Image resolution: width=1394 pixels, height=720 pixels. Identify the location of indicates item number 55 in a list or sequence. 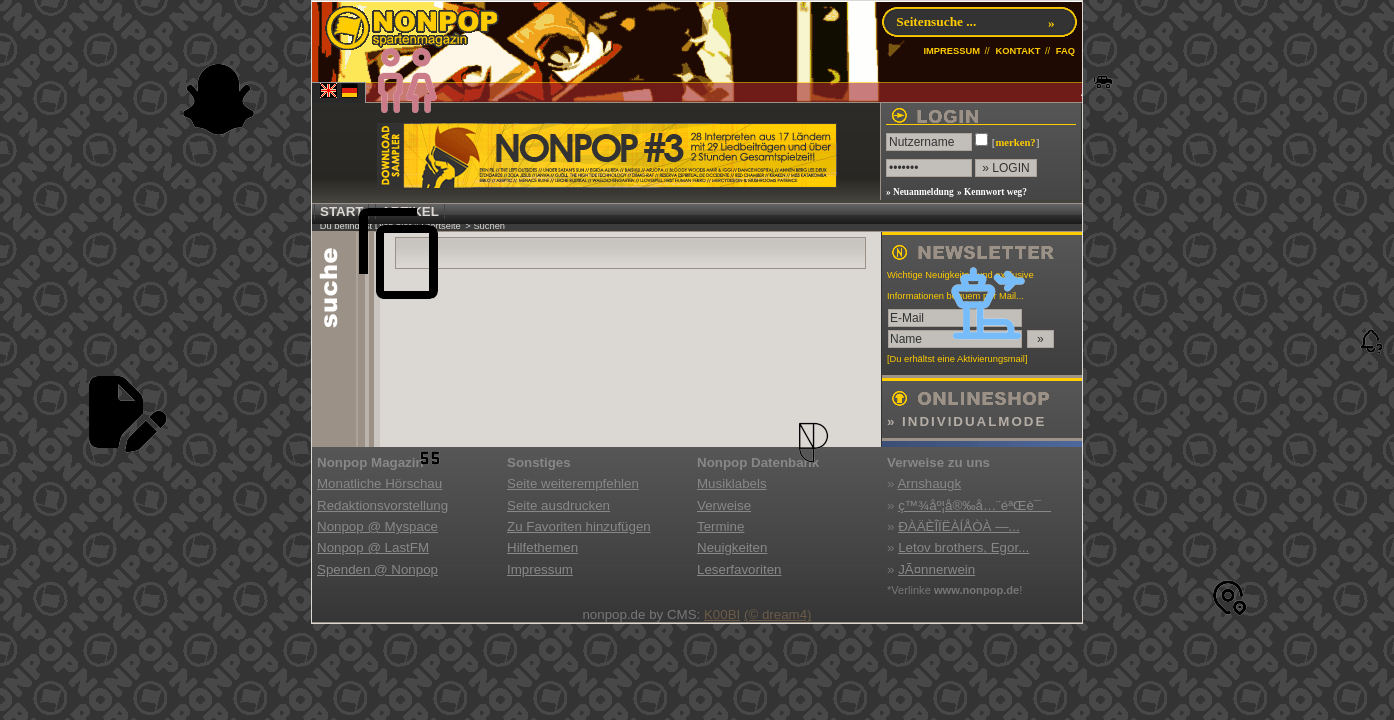
(430, 458).